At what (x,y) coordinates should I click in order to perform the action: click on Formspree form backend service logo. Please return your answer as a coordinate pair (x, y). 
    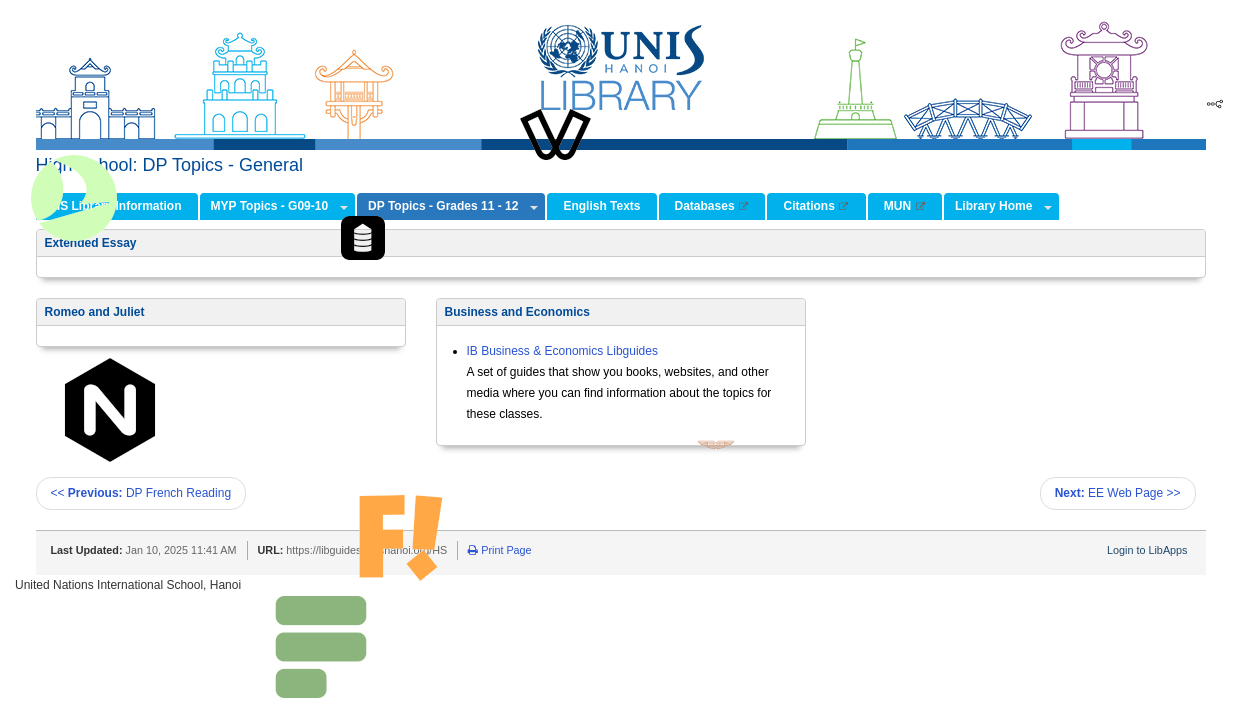
    Looking at the image, I should click on (321, 647).